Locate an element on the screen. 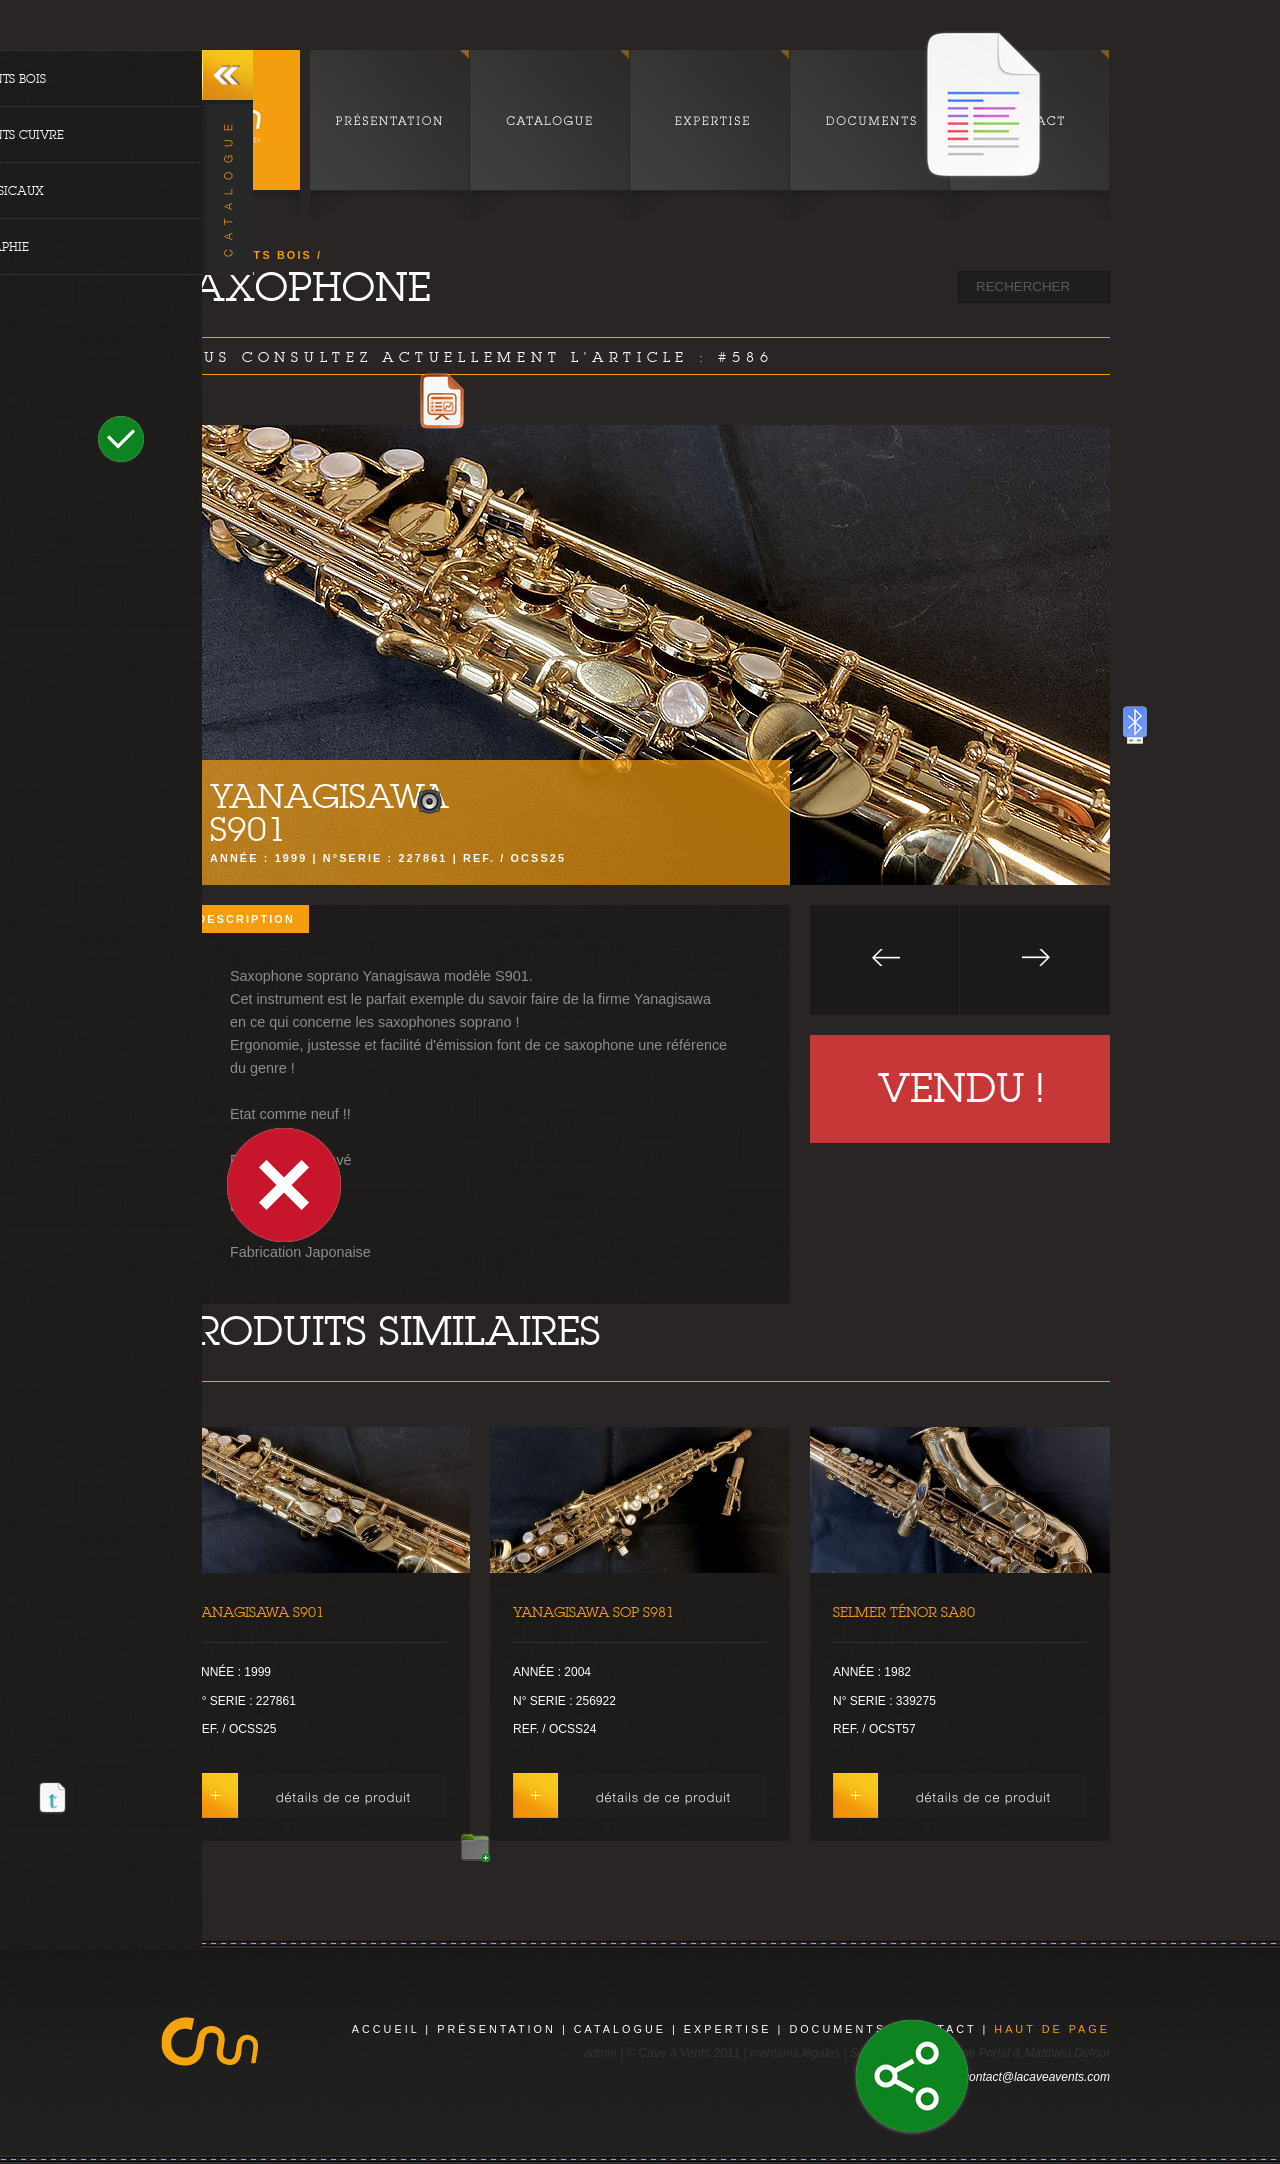 The height and width of the screenshot is (2164, 1280). manage bluetooth device connections is located at coordinates (1135, 725).